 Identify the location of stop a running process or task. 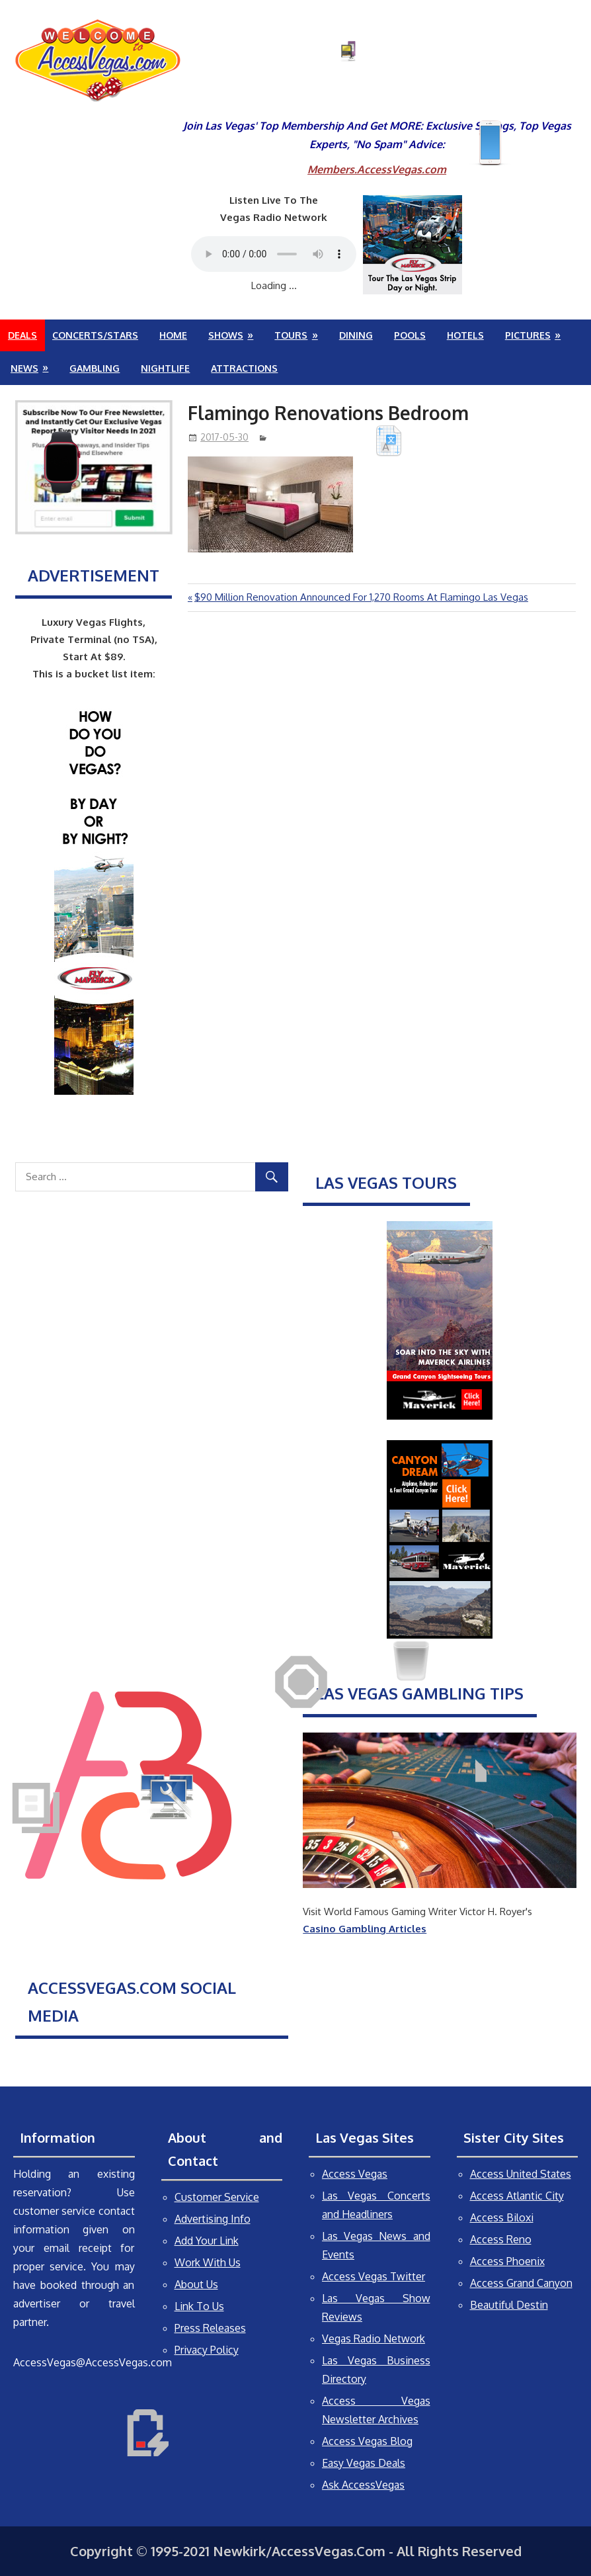
(301, 1682).